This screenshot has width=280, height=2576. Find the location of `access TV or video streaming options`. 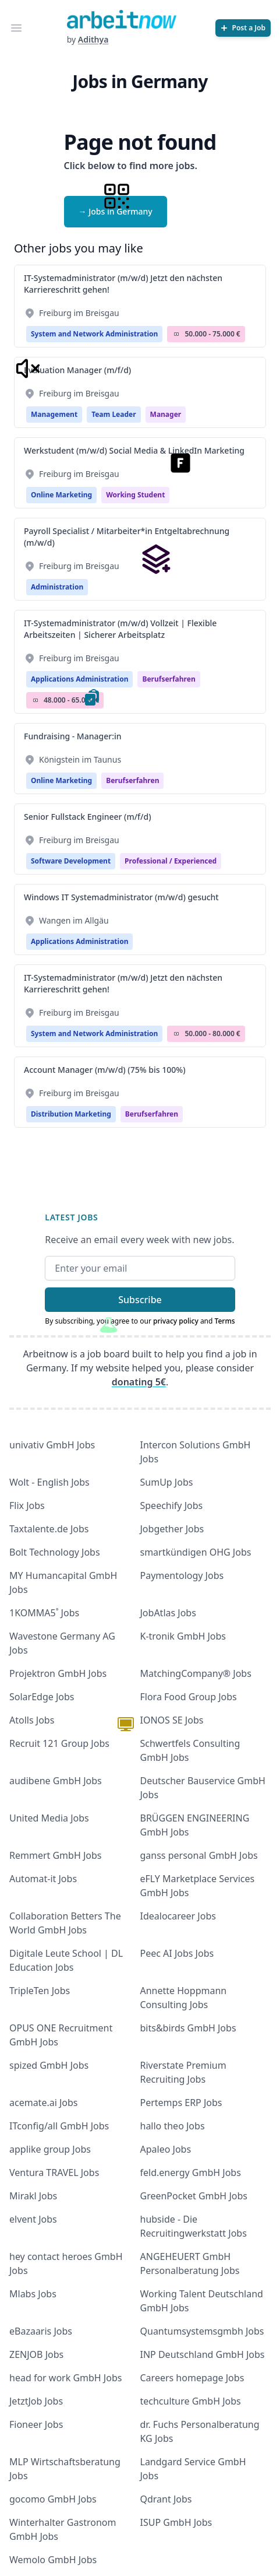

access TV or video streaming options is located at coordinates (126, 1724).